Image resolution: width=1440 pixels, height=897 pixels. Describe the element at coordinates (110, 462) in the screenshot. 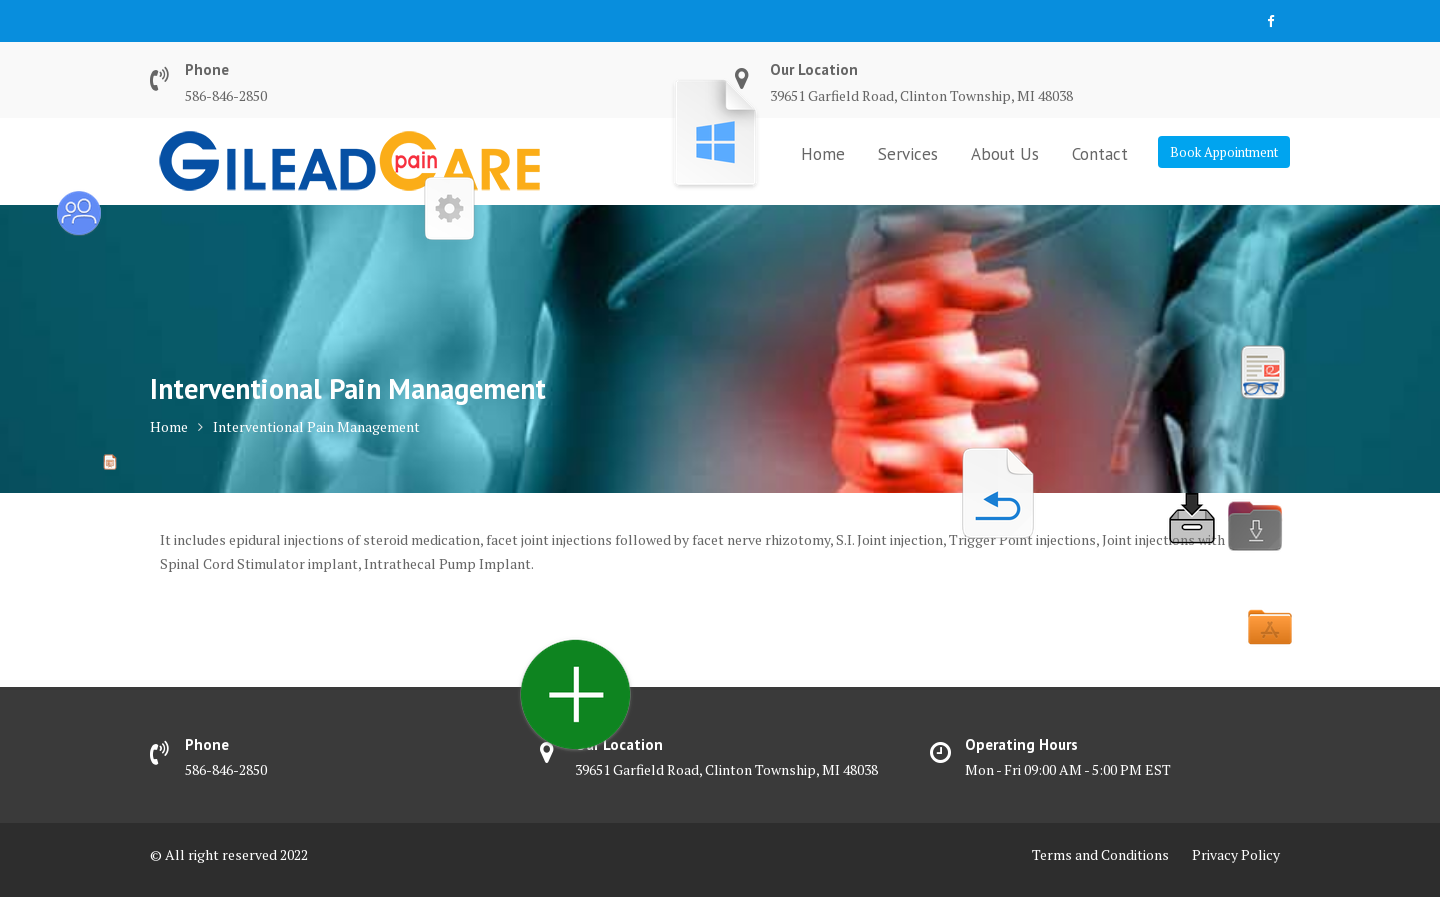

I see `a libreoffice impress presentation file` at that location.